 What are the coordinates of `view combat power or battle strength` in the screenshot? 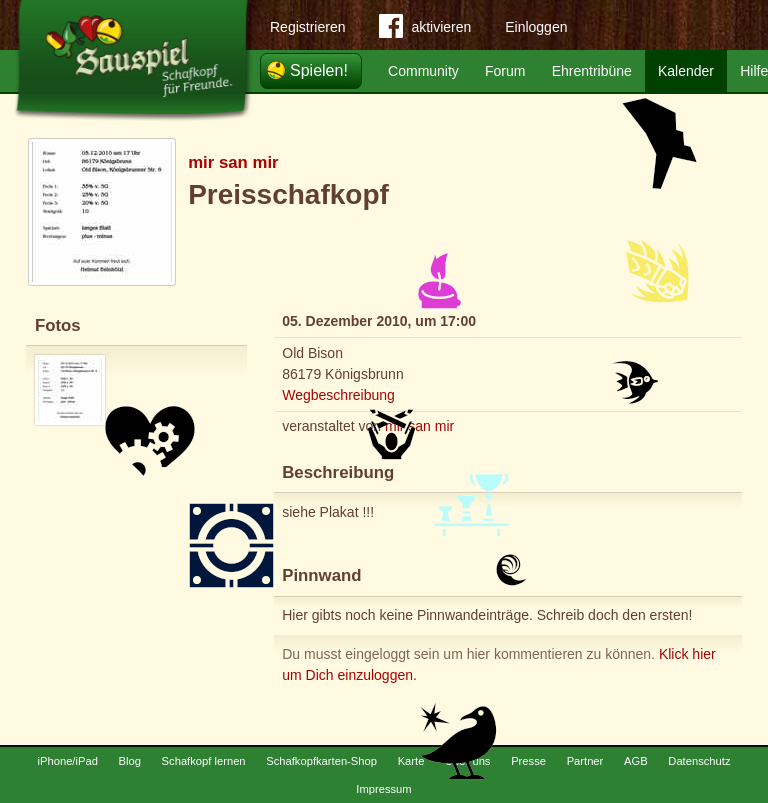 It's located at (391, 433).